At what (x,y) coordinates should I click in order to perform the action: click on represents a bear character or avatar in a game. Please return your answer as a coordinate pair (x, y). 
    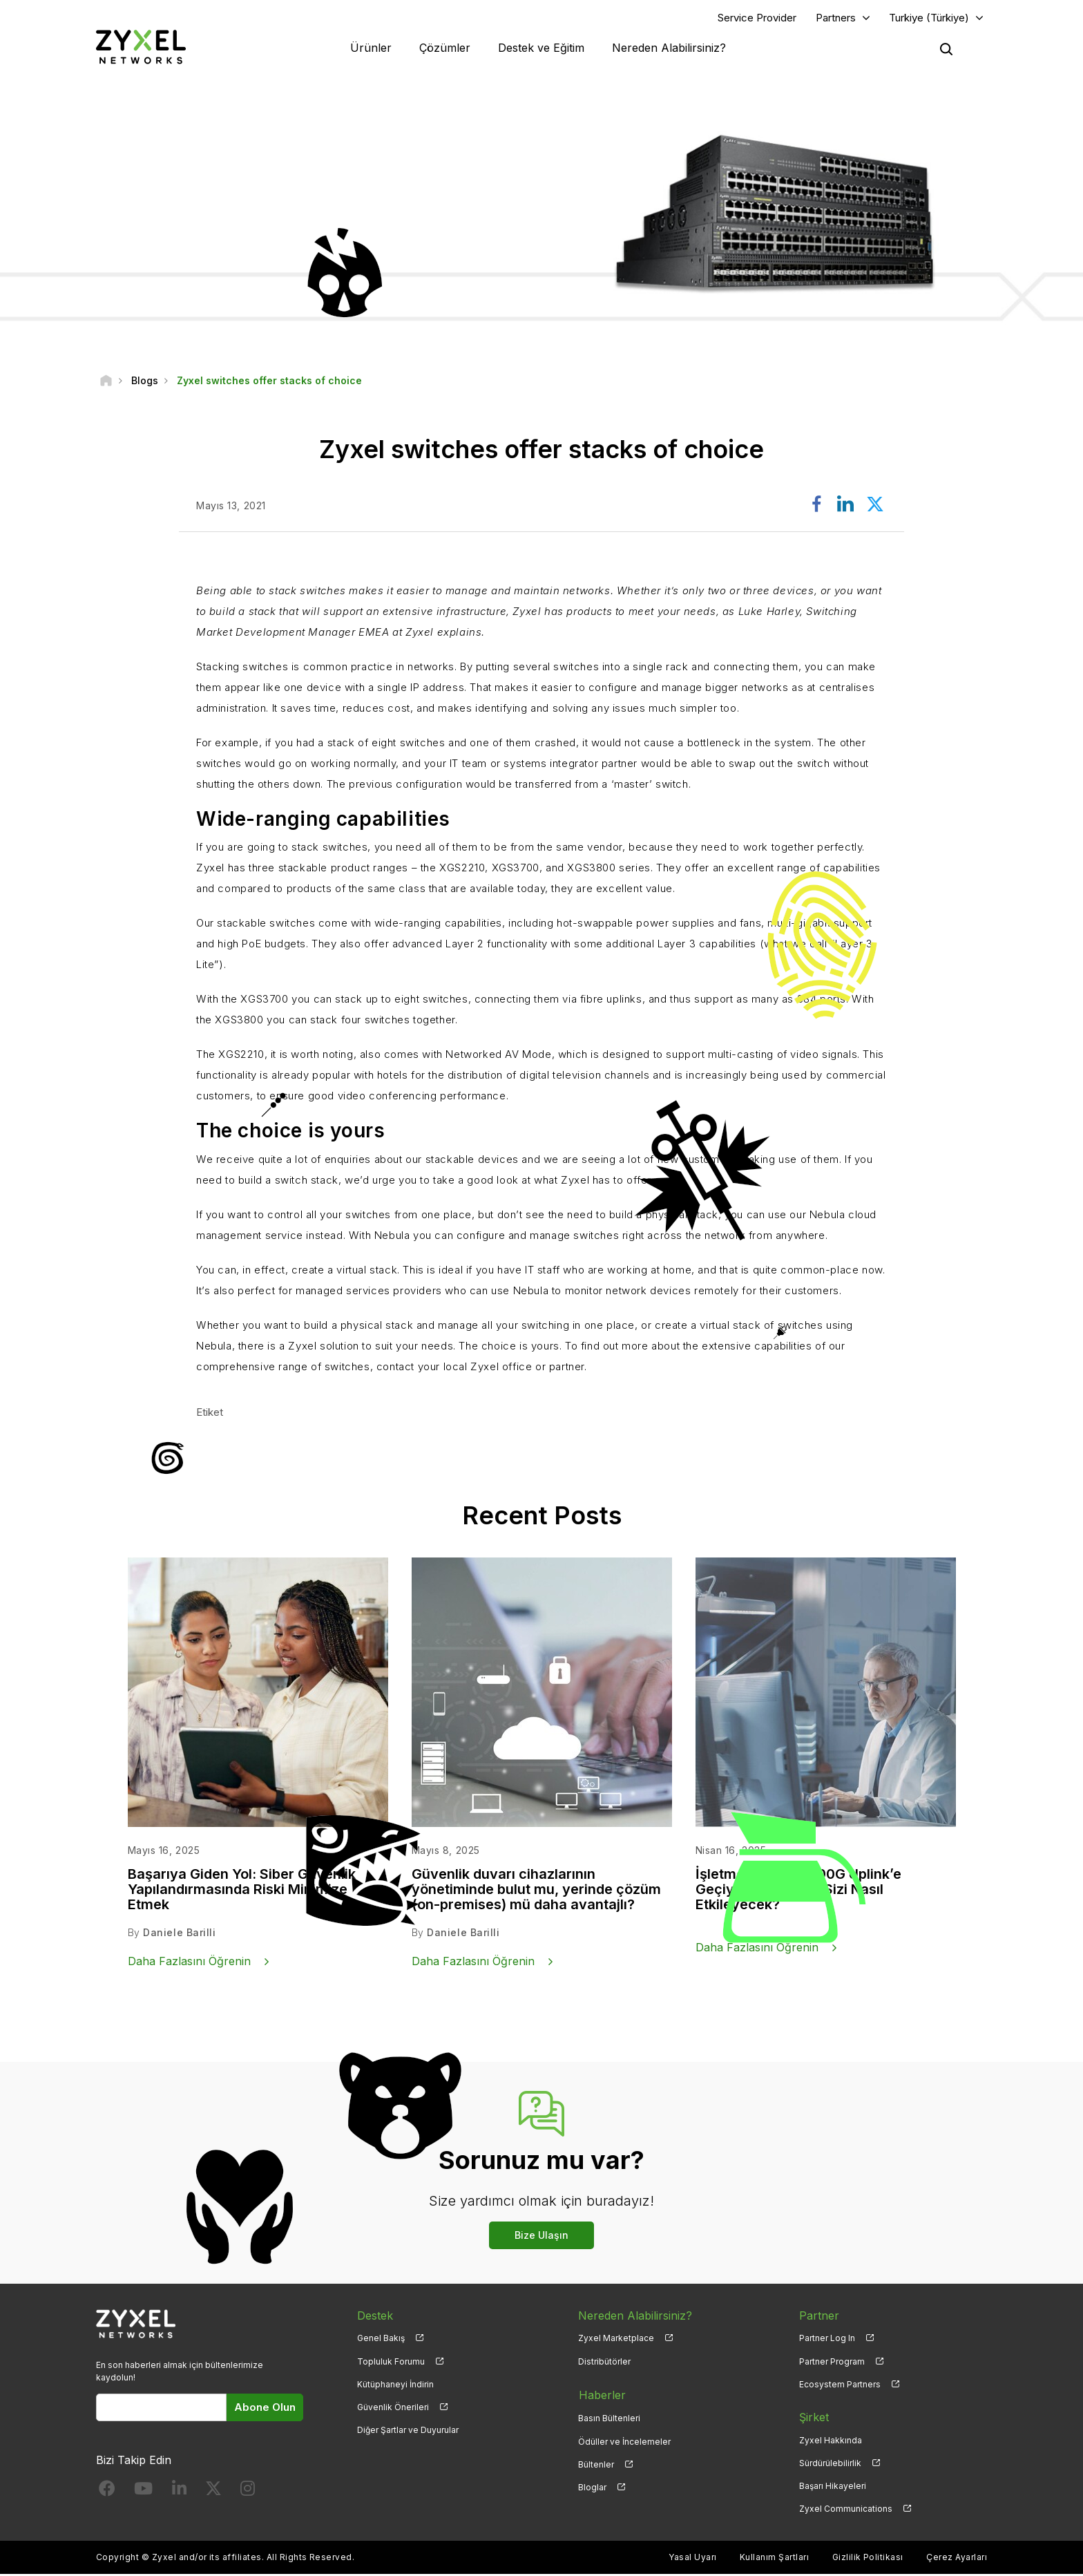
    Looking at the image, I should click on (400, 2105).